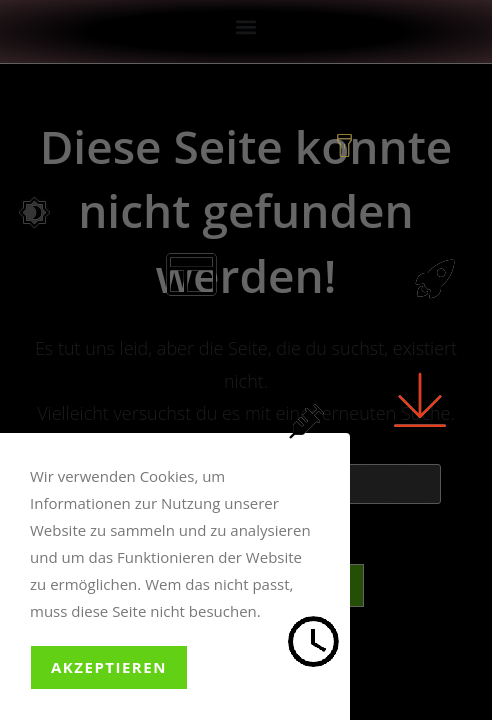  I want to click on access vaccination or medical records, so click(306, 421).